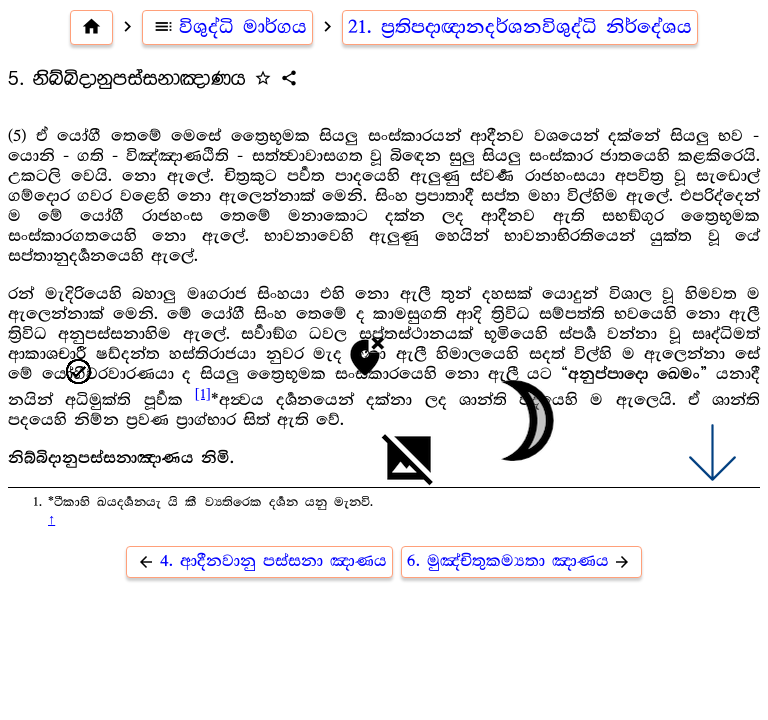  What do you see at coordinates (525, 420) in the screenshot?
I see `toggle dark mode or night theme` at bounding box center [525, 420].